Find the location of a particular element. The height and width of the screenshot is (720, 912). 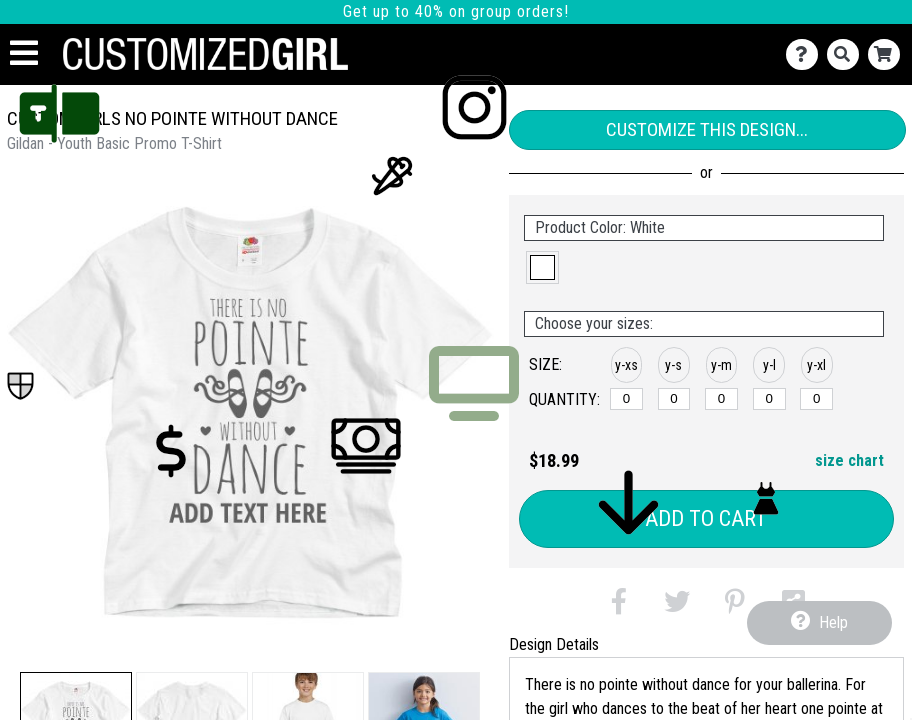

access sewing or craft tools is located at coordinates (393, 176).